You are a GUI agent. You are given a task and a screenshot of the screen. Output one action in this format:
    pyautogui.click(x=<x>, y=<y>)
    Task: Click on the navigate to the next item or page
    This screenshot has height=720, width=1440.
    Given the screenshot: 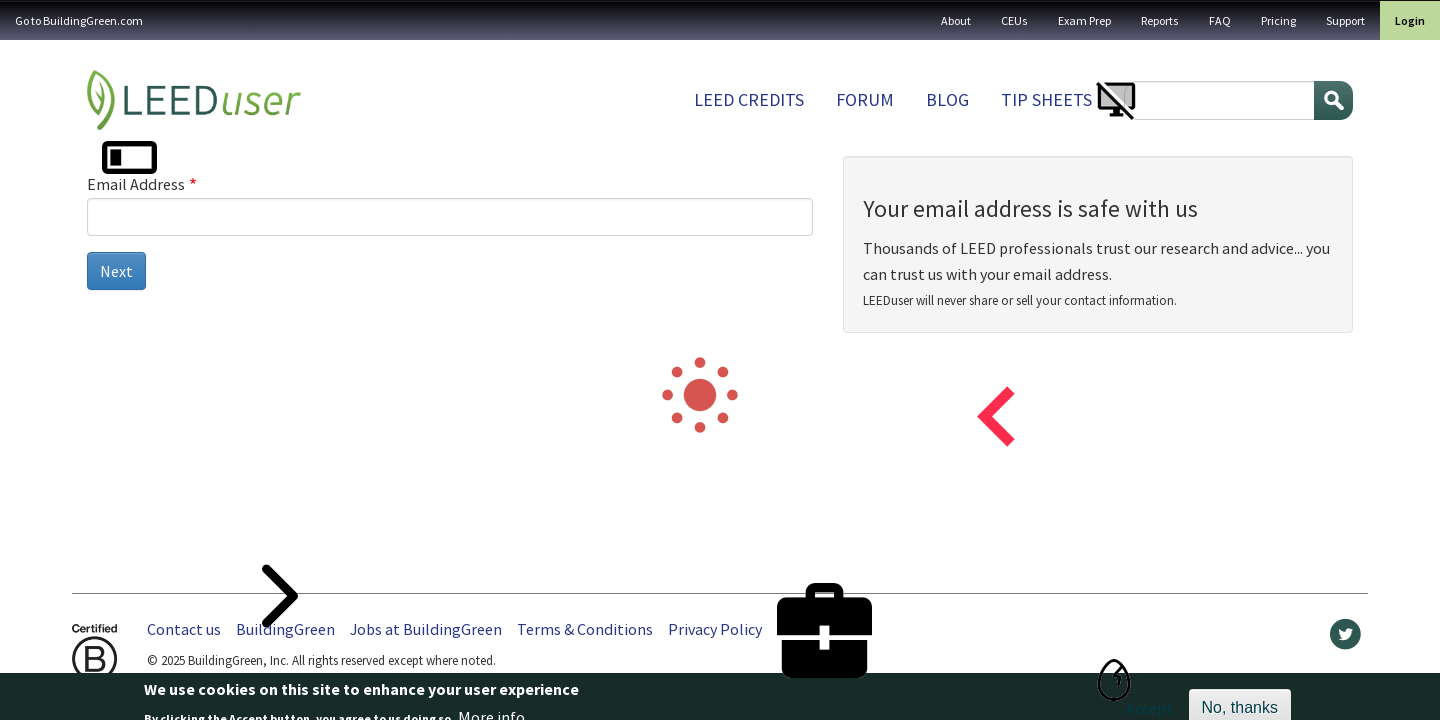 What is the action you would take?
    pyautogui.click(x=280, y=596)
    